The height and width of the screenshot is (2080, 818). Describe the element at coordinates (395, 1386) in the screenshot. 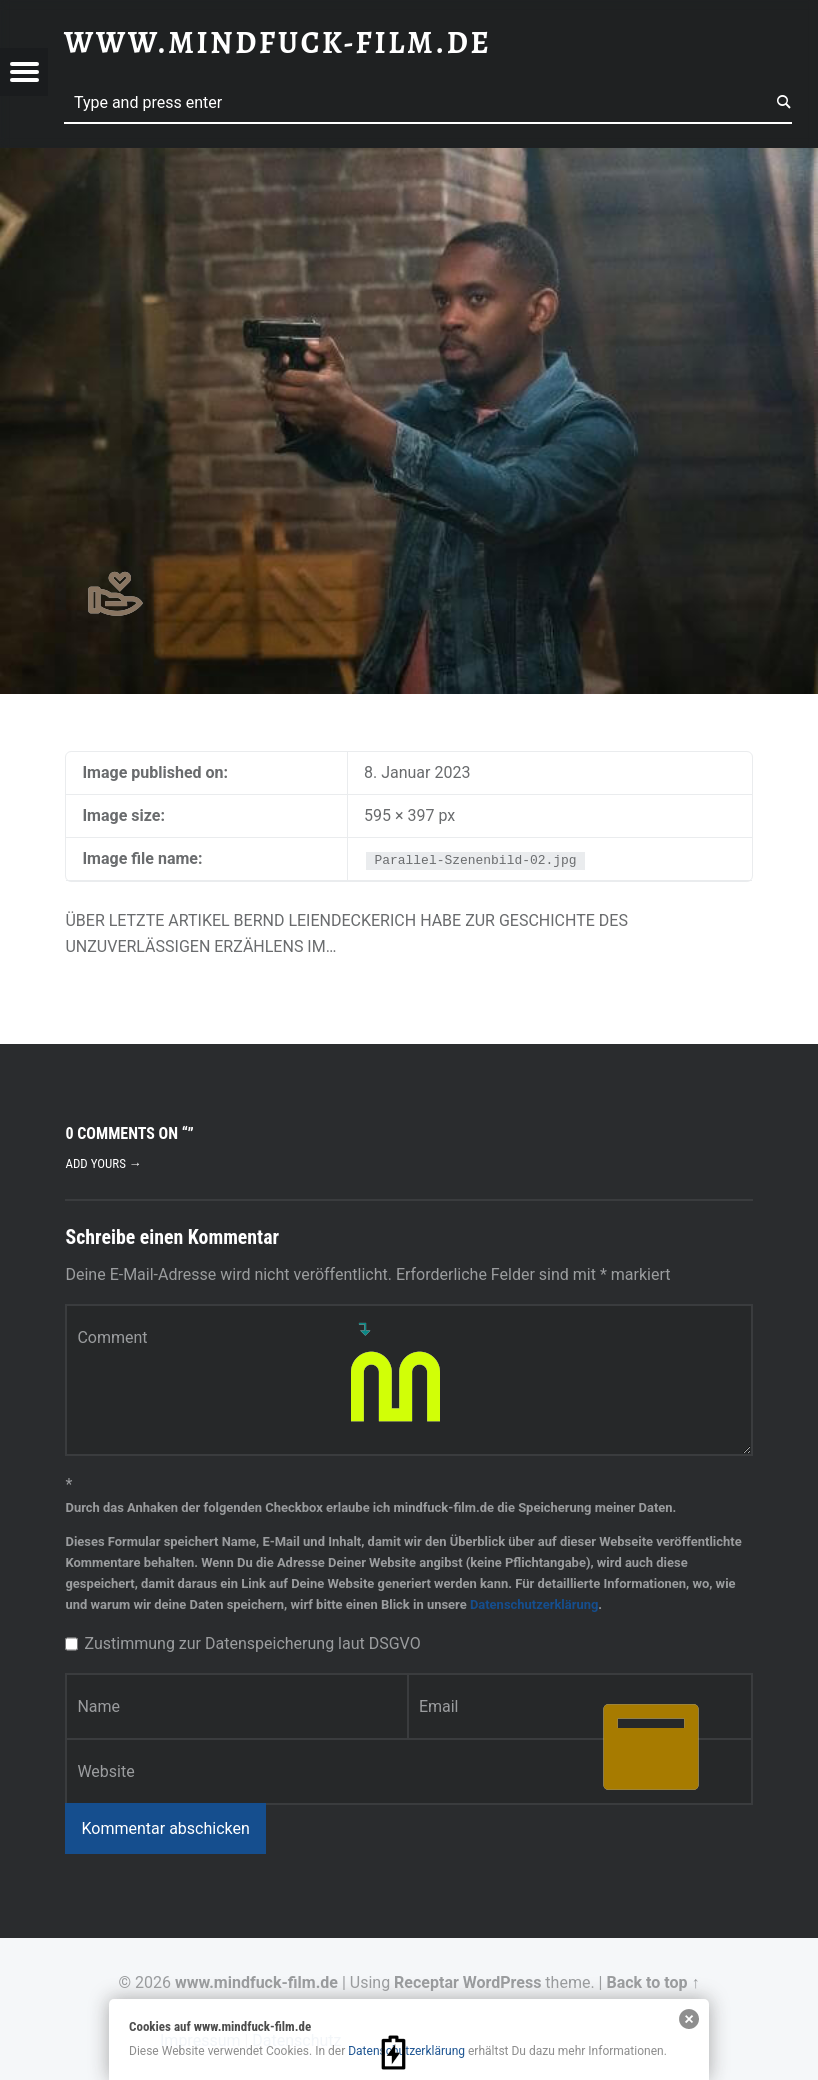

I see `open mural collaborative workspace app` at that location.